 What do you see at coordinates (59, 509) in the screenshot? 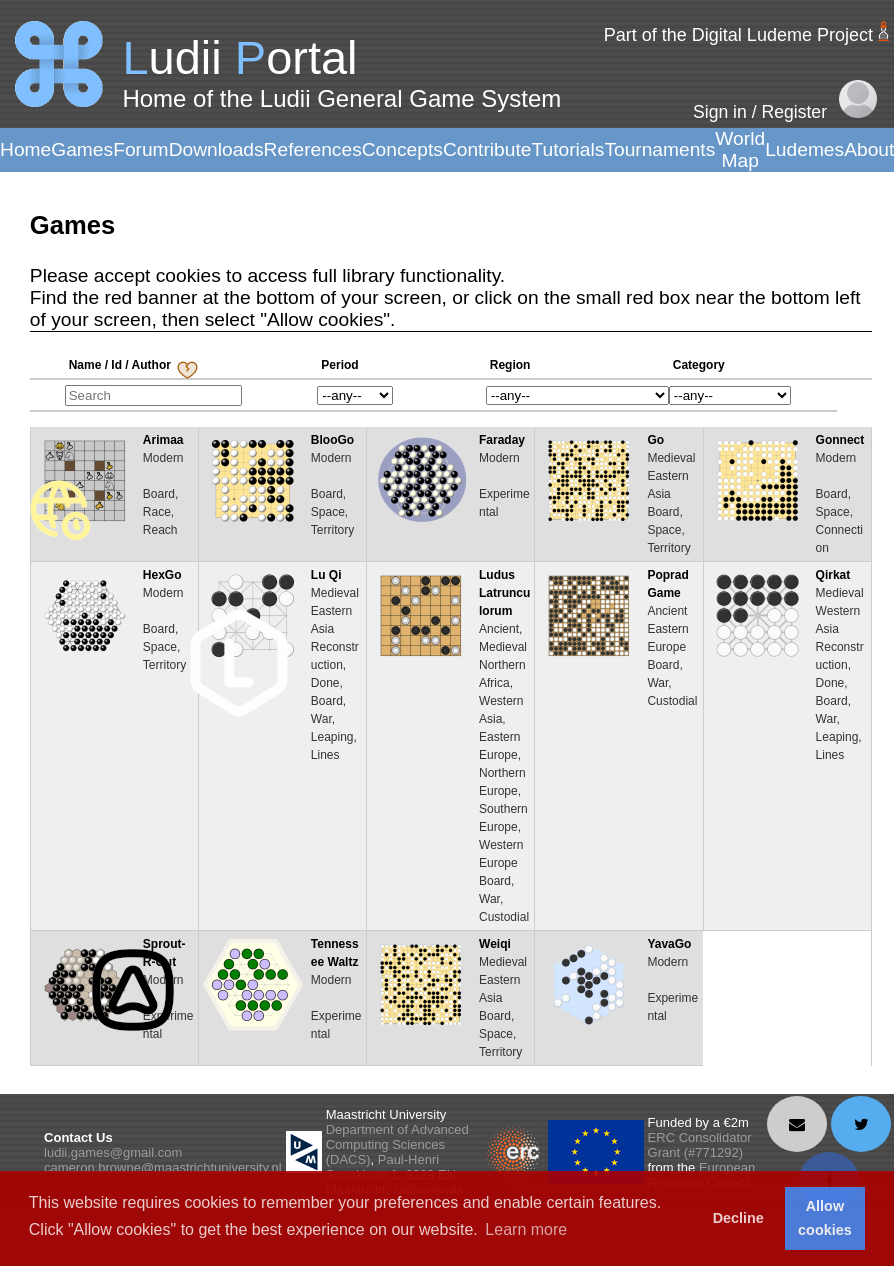
I see `set or change timezone preferences` at bounding box center [59, 509].